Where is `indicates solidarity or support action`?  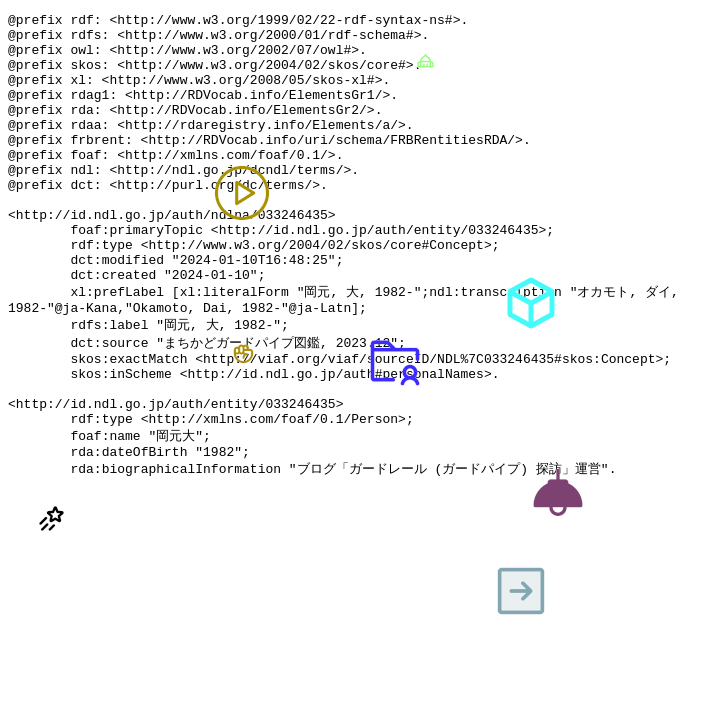 indicates solidarity or support action is located at coordinates (243, 353).